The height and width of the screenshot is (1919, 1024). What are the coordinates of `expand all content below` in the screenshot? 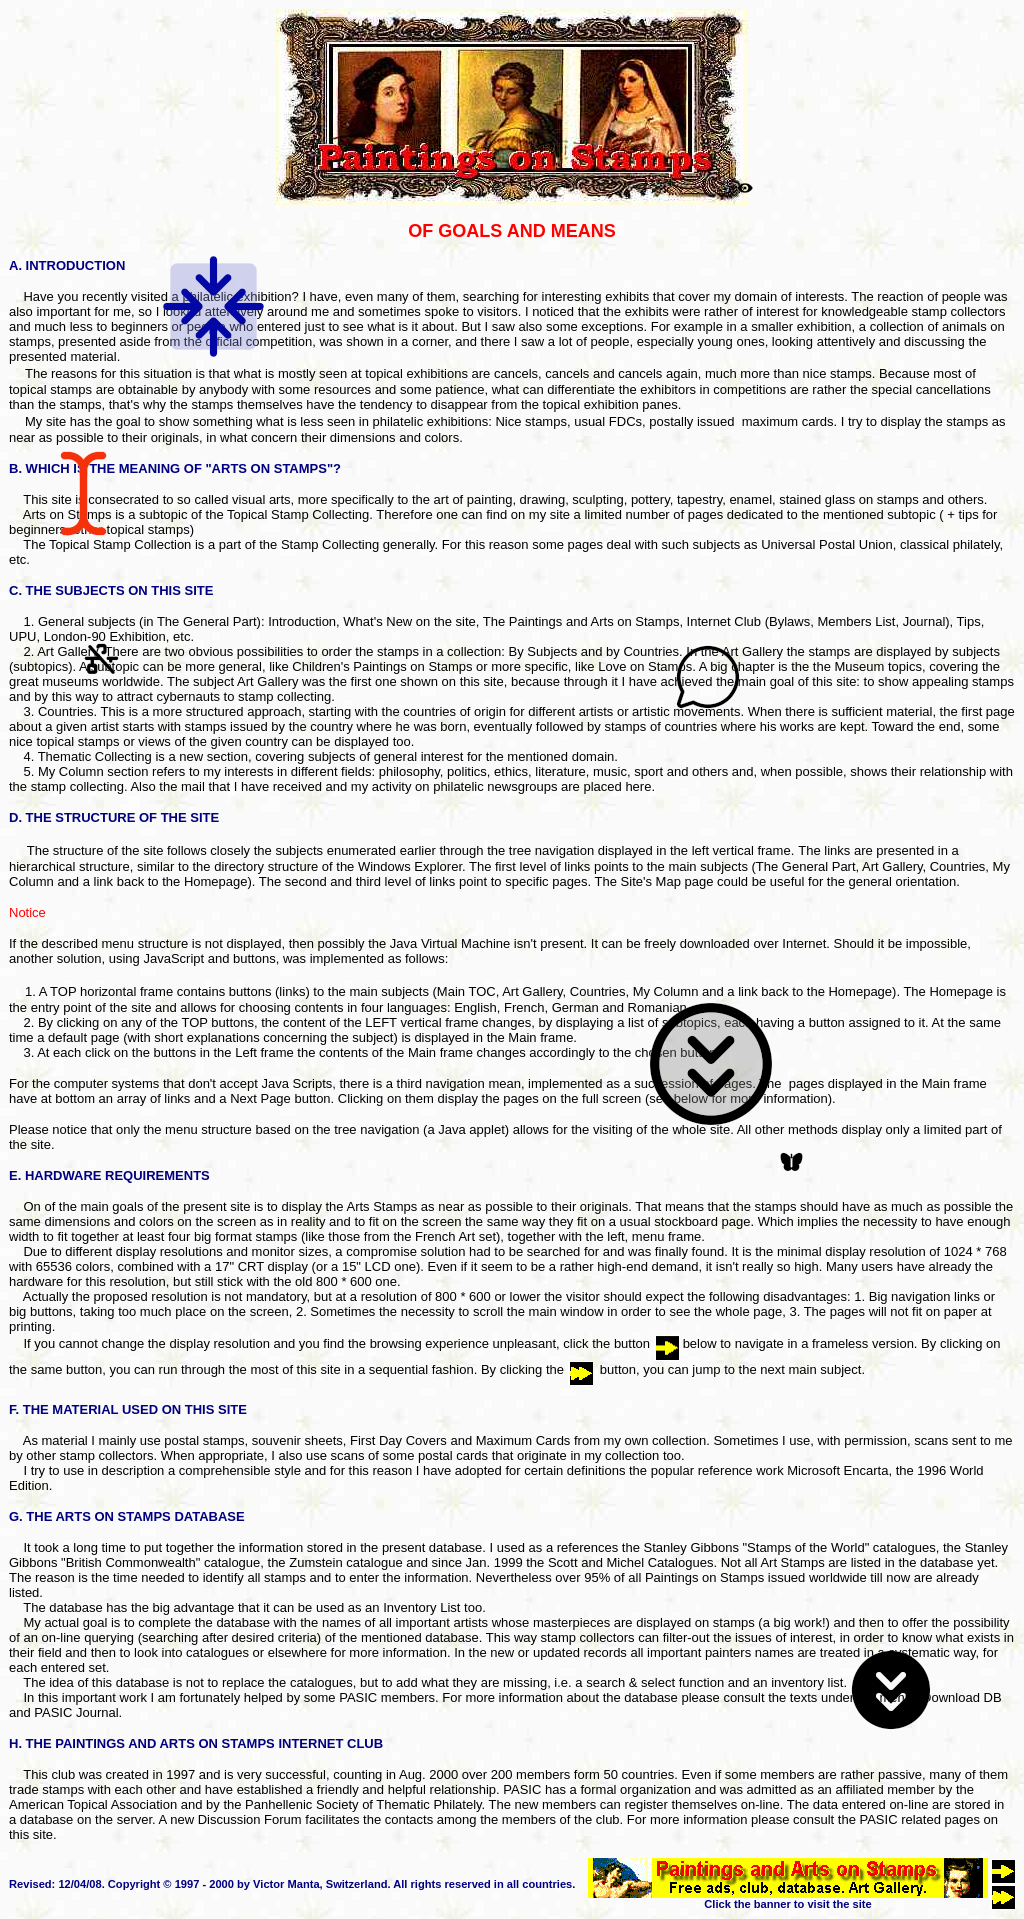 It's located at (891, 1690).